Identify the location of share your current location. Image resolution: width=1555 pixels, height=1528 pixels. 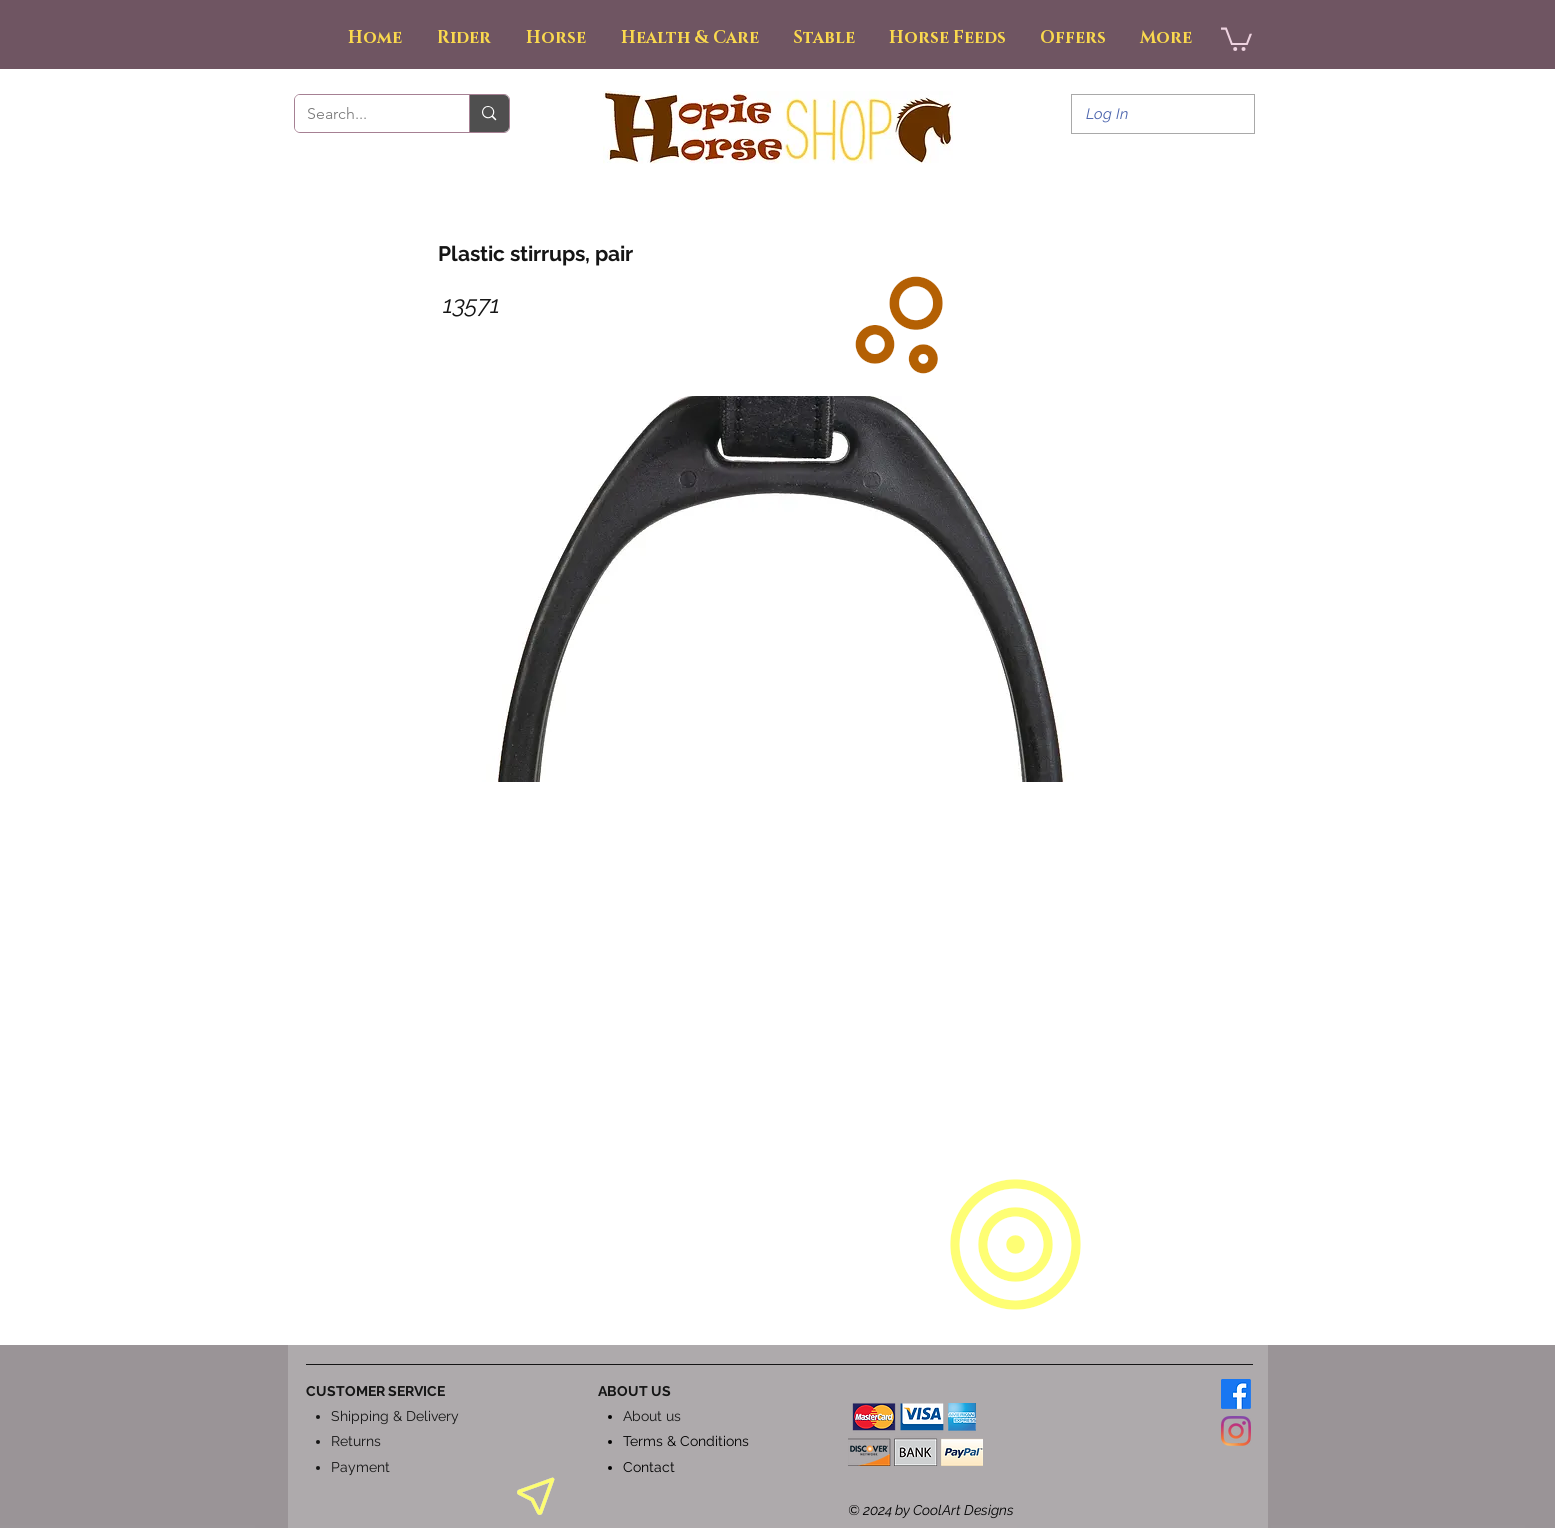
(536, 1496).